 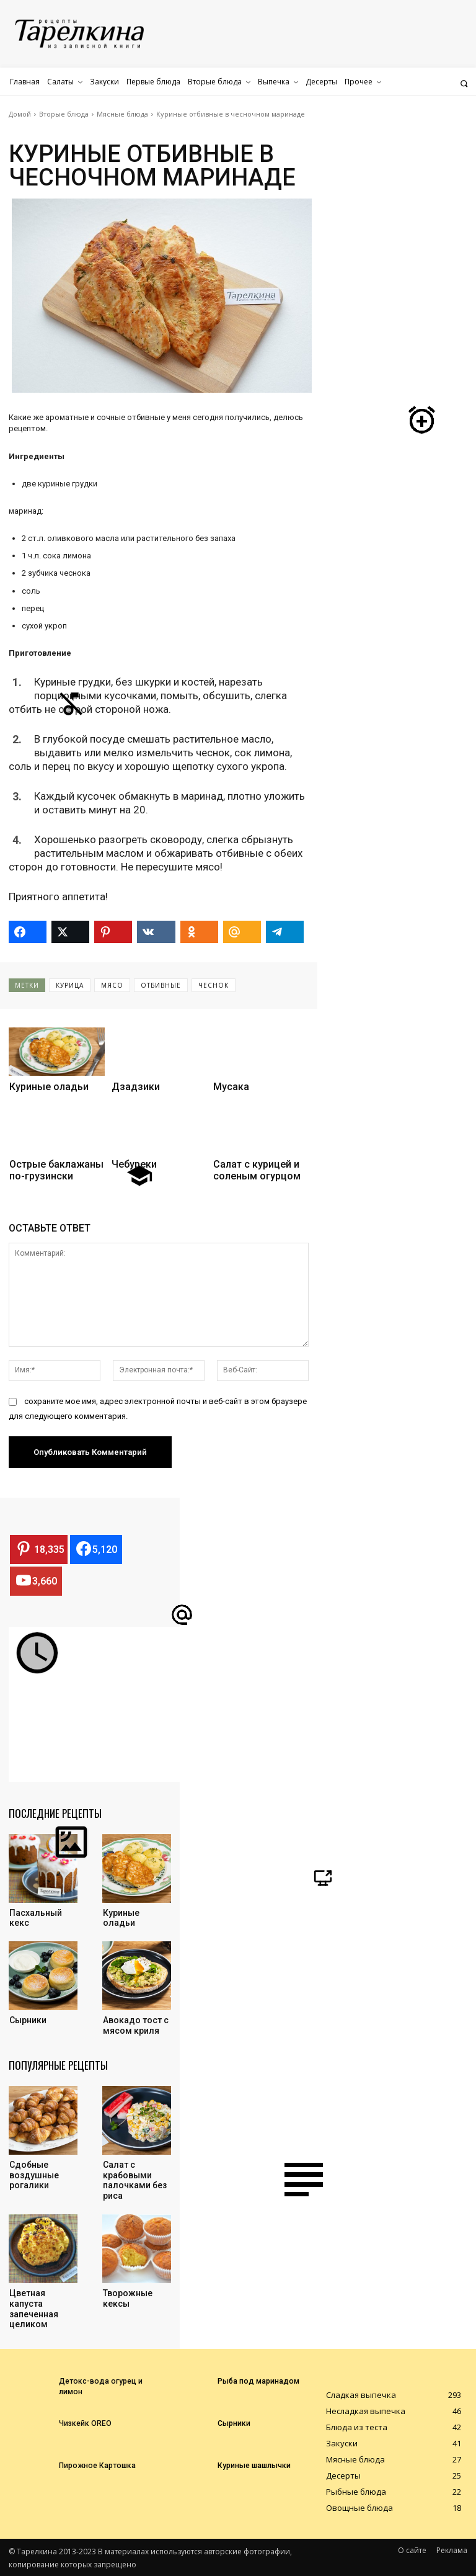 I want to click on switch to satellite map view, so click(x=71, y=1842).